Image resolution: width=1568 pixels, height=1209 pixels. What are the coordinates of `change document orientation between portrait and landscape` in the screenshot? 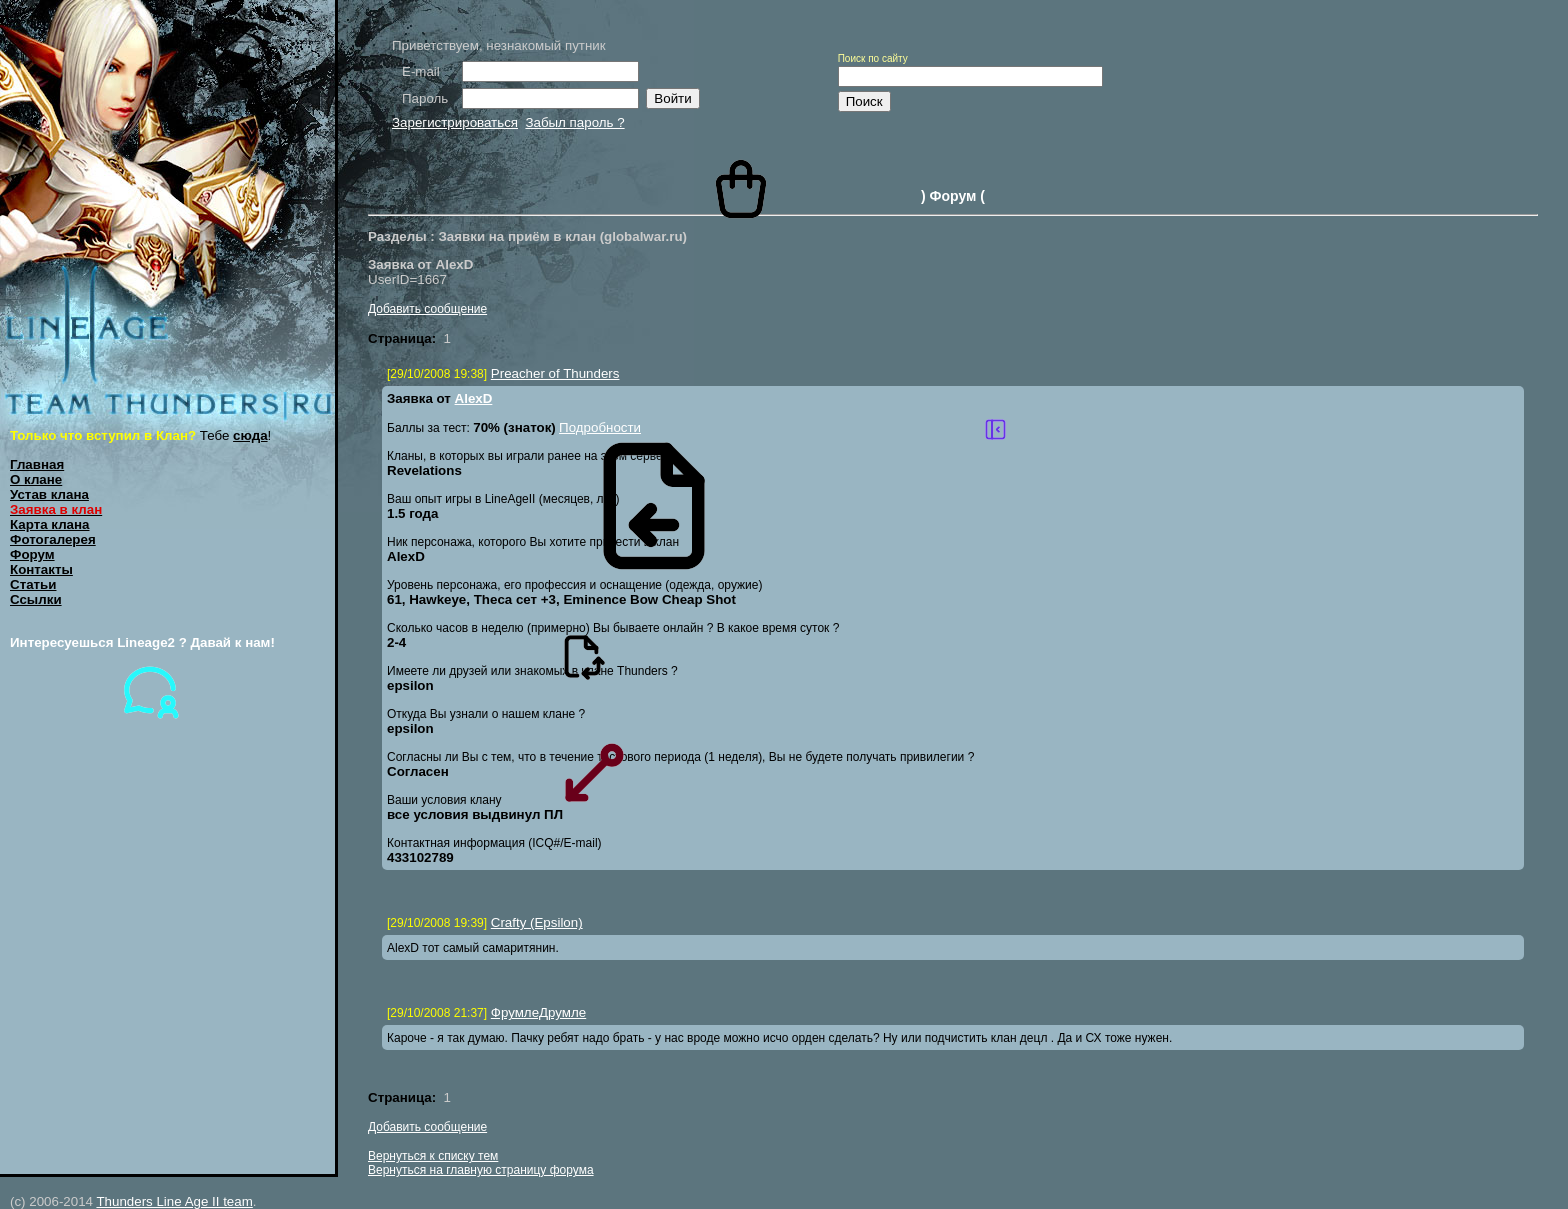 It's located at (581, 656).